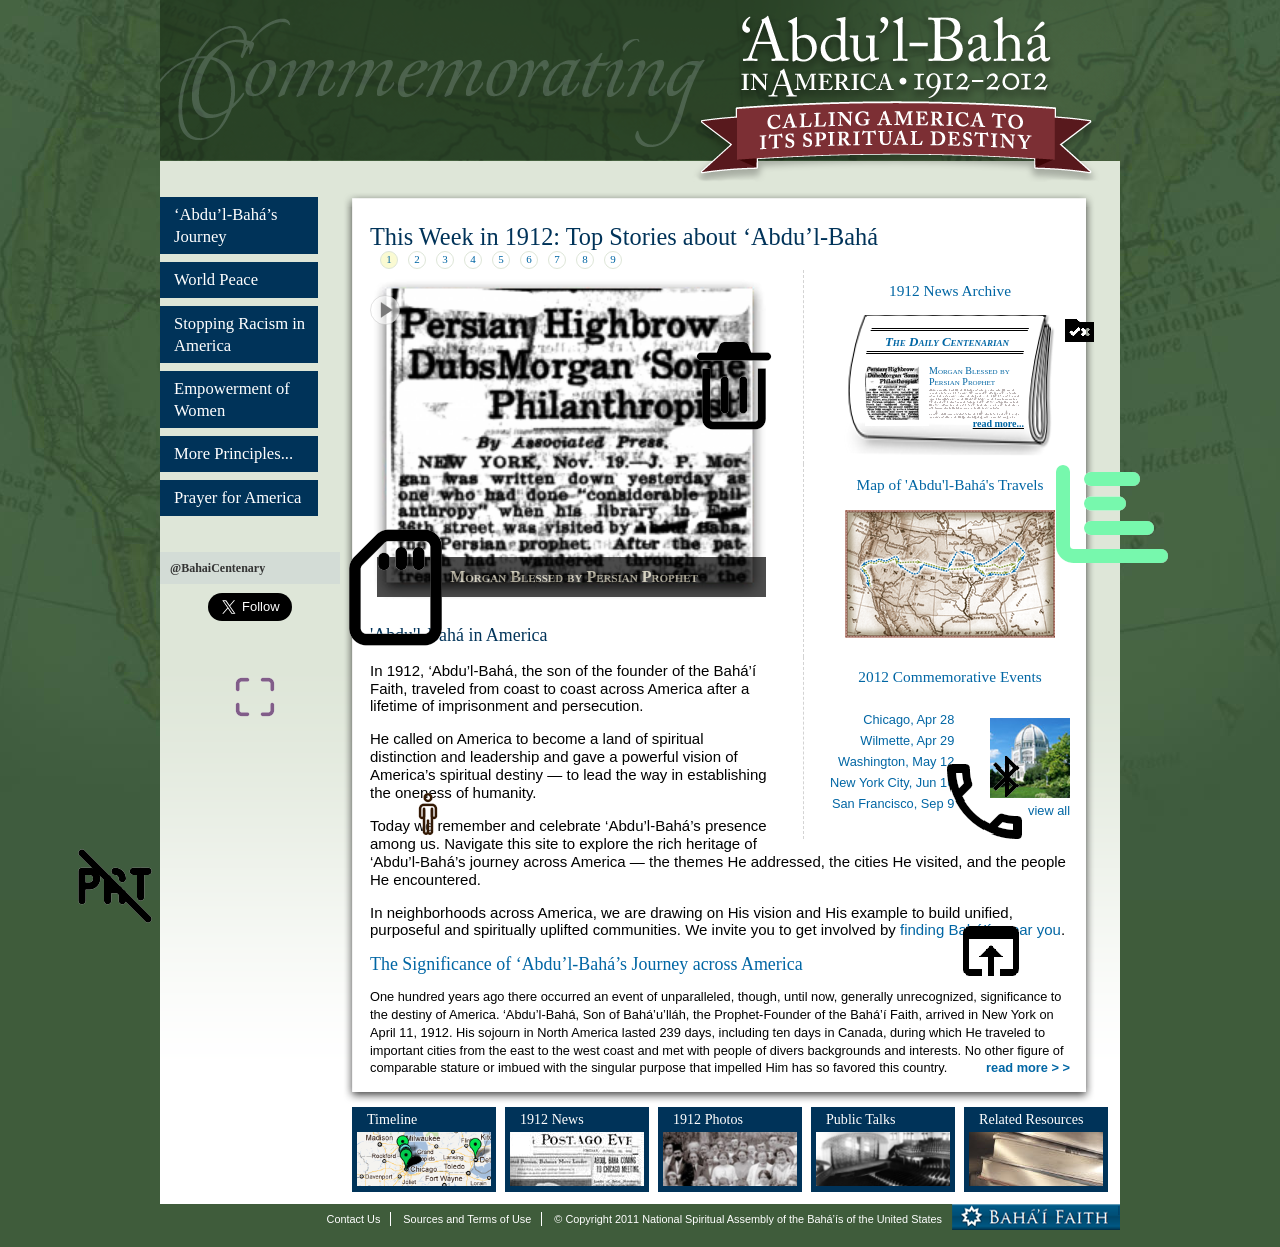  What do you see at coordinates (1079, 330) in the screenshot?
I see `folder with validation rules applied` at bounding box center [1079, 330].